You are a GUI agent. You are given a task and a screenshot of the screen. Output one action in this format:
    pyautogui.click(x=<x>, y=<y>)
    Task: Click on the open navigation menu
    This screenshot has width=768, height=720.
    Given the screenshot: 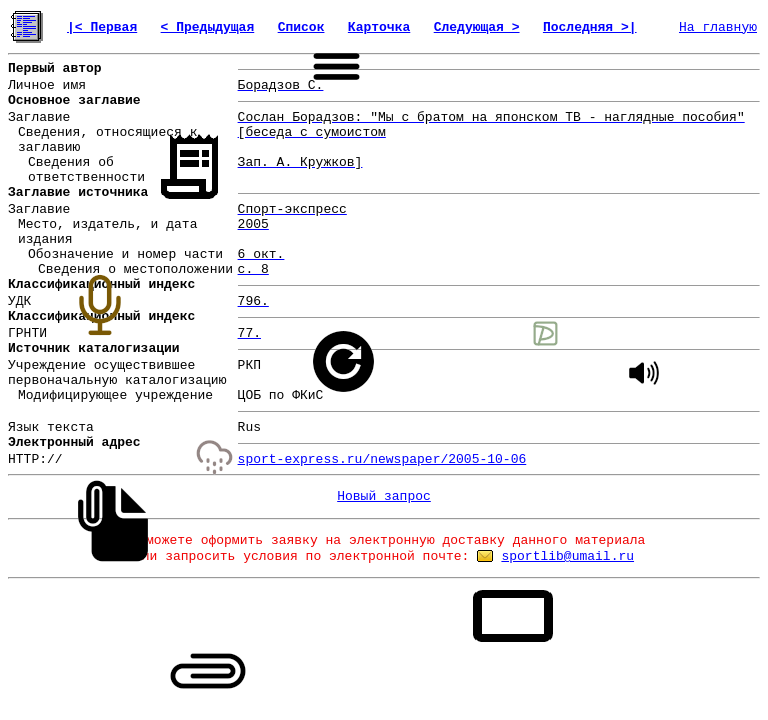 What is the action you would take?
    pyautogui.click(x=336, y=66)
    